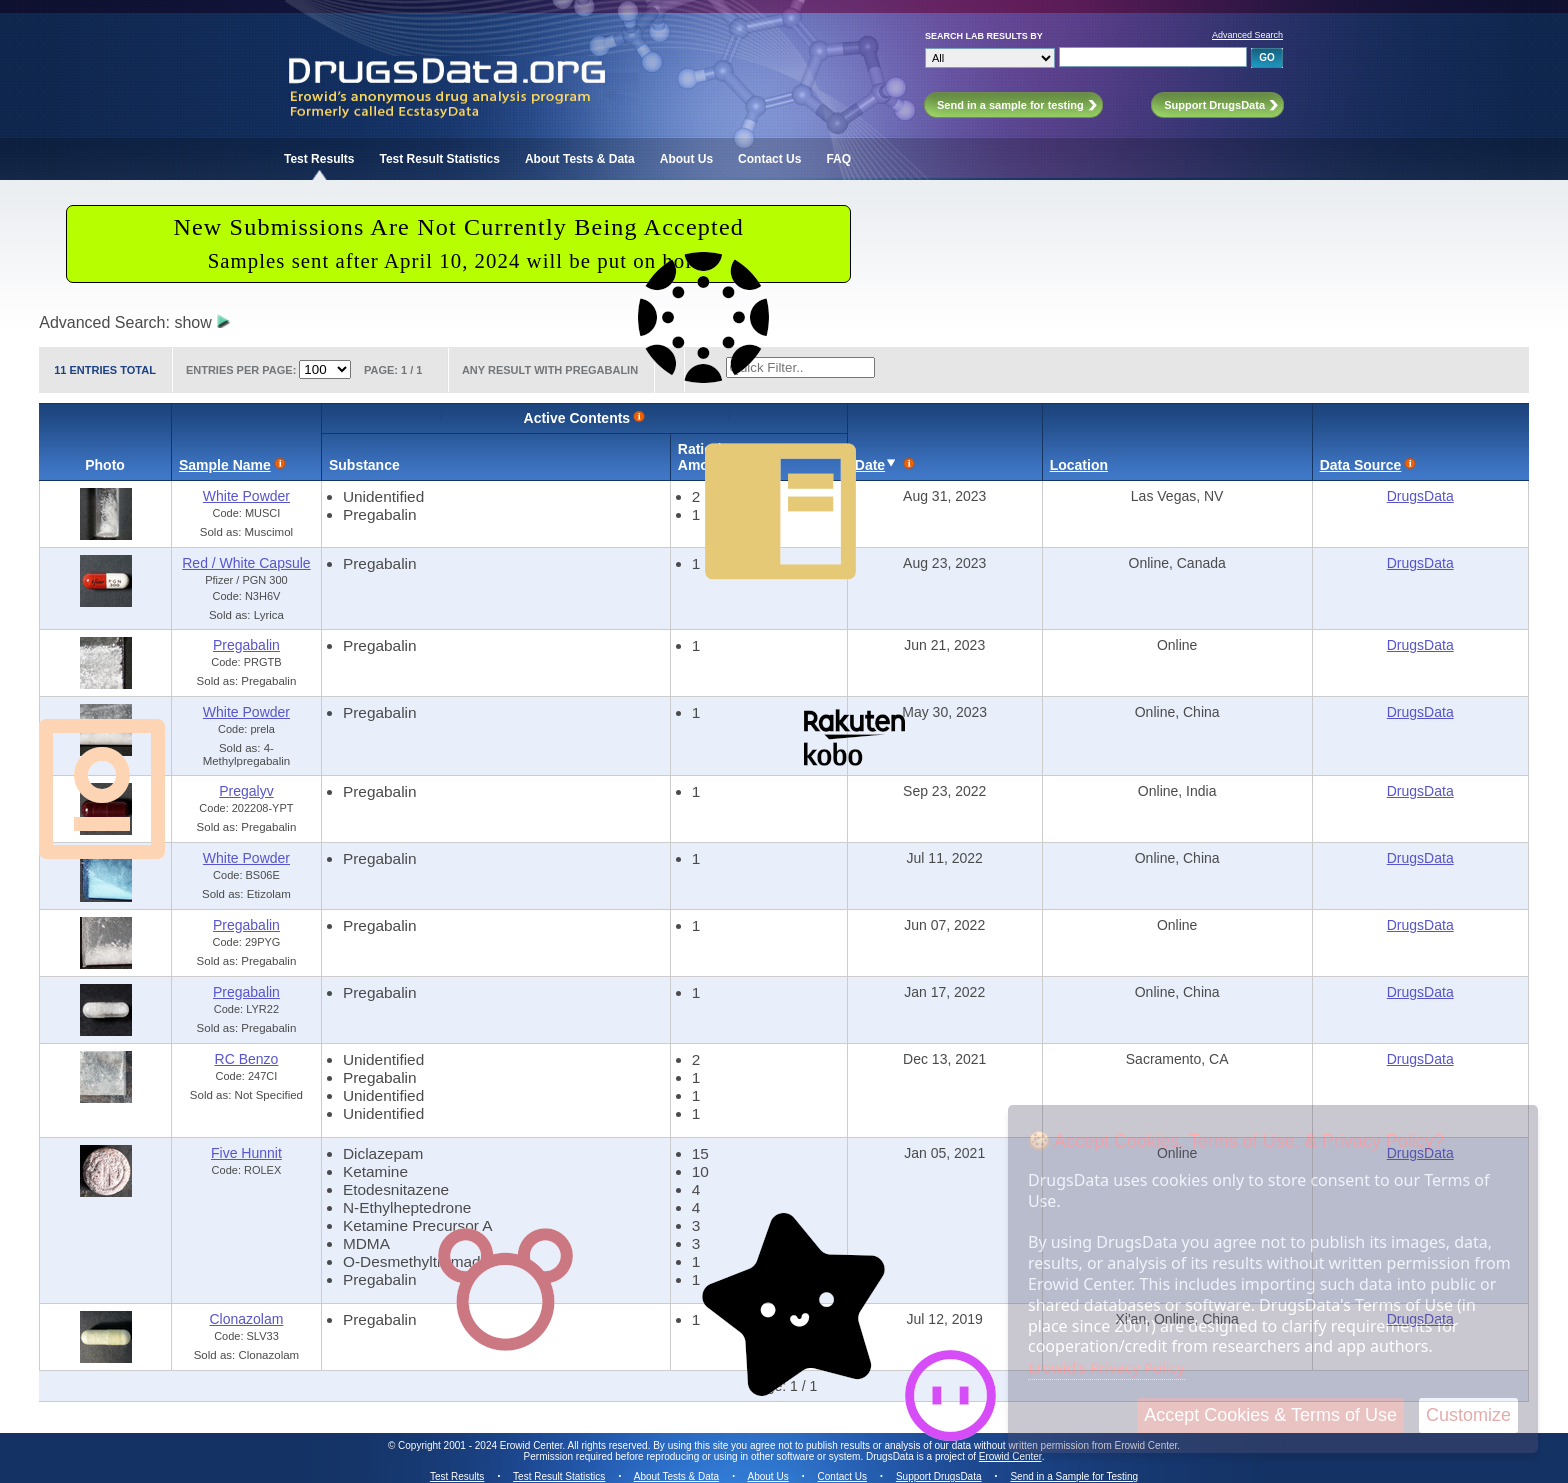 This screenshot has width=1568, height=1483. What do you see at coordinates (780, 511) in the screenshot?
I see `open reading mode or e-reader` at bounding box center [780, 511].